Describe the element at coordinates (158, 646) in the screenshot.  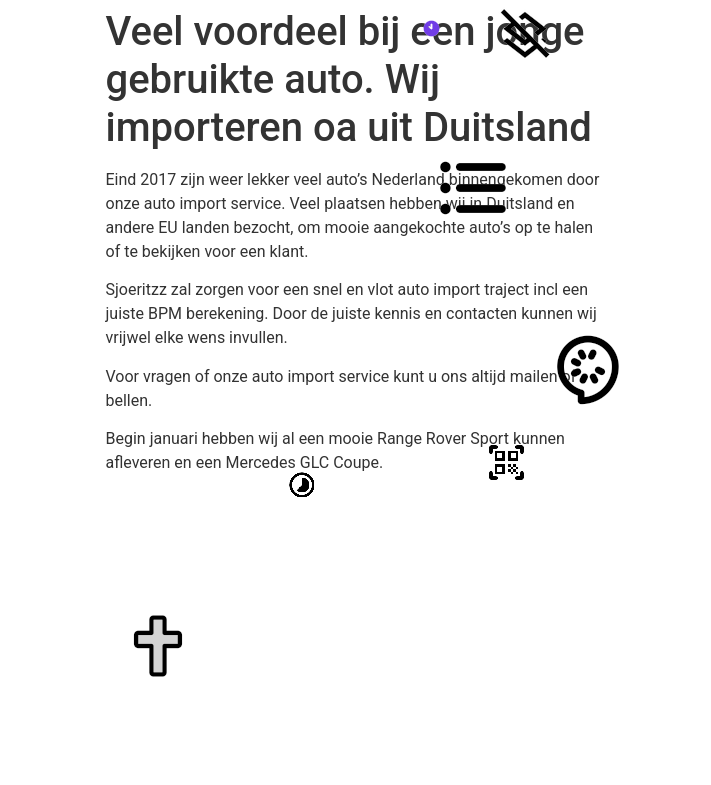
I see `indicates a religious or faith-based feature` at that location.